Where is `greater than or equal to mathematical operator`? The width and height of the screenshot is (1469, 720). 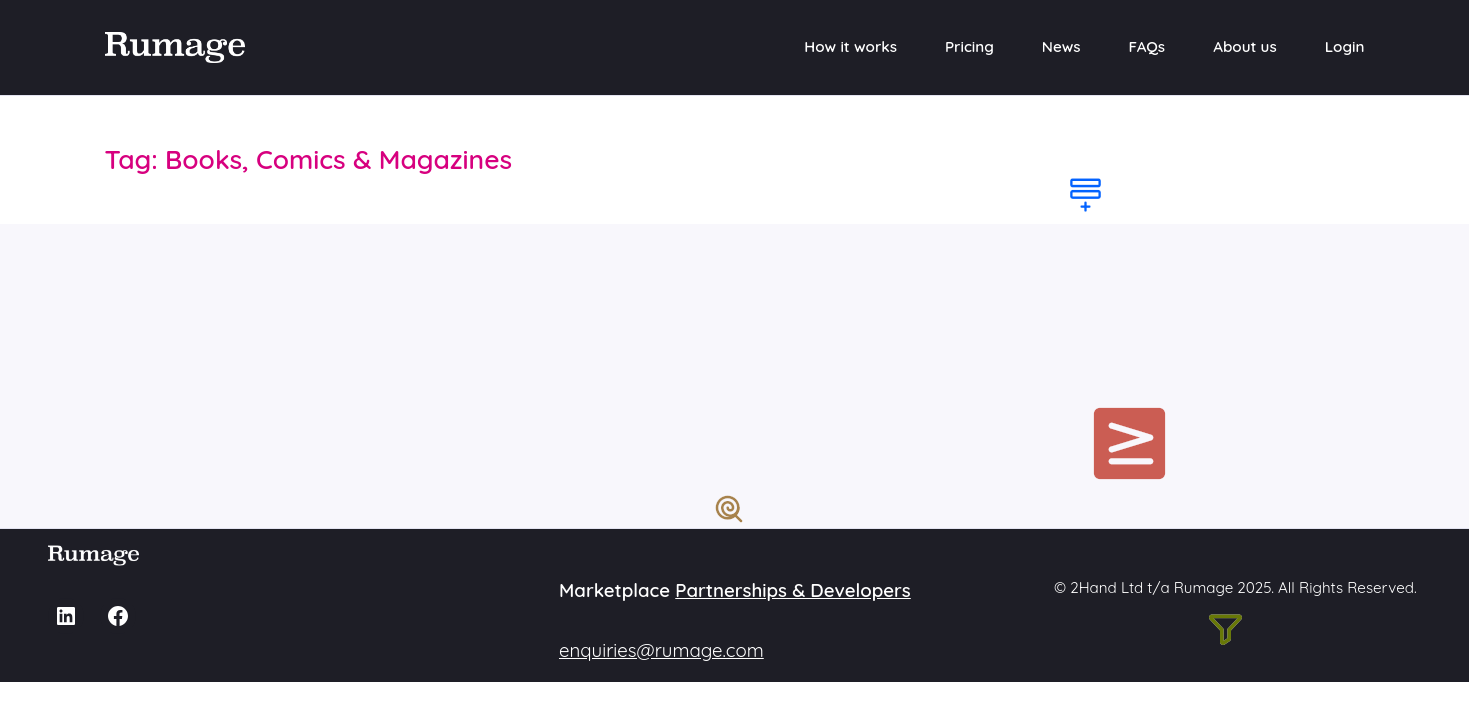
greater than or equal to mathematical operator is located at coordinates (1129, 443).